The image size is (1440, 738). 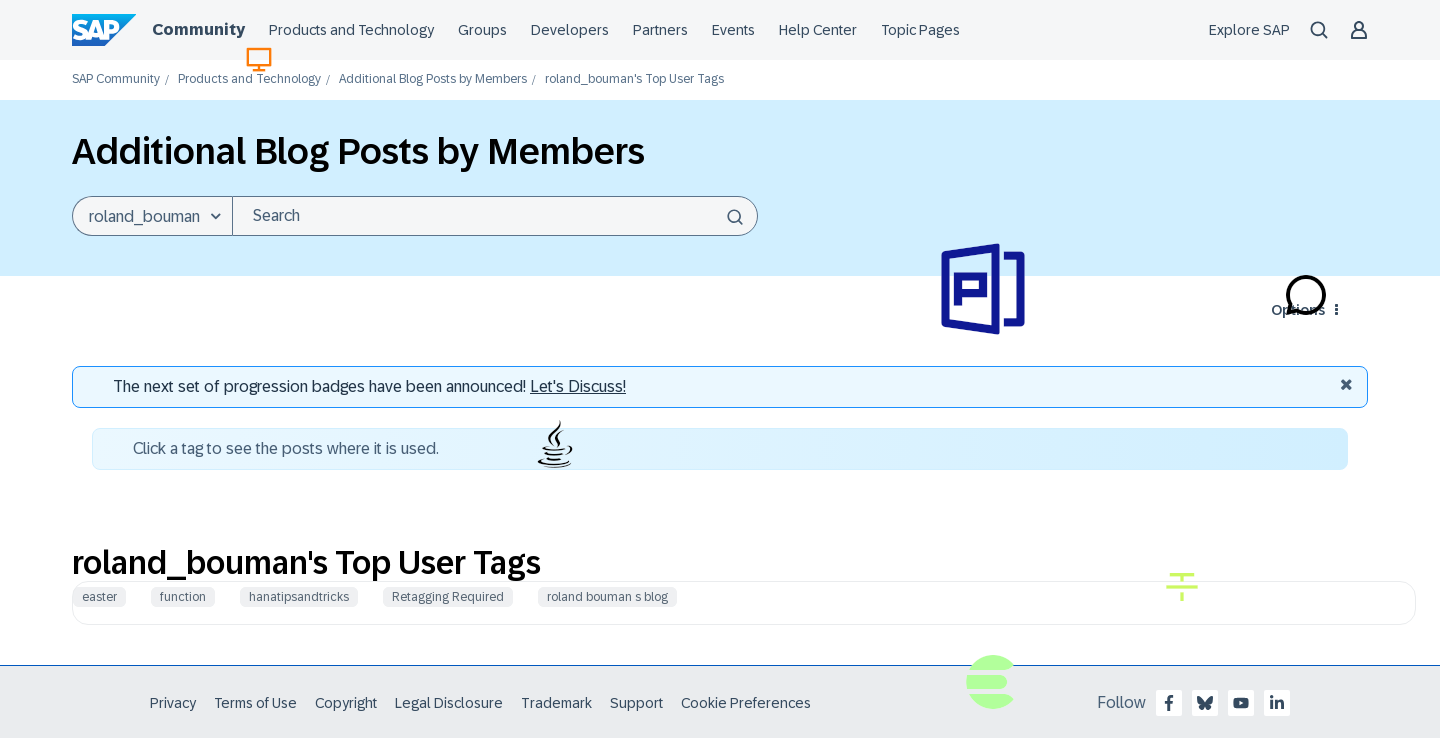 What do you see at coordinates (983, 289) in the screenshot?
I see `open a PowerPoint presentation file` at bounding box center [983, 289].